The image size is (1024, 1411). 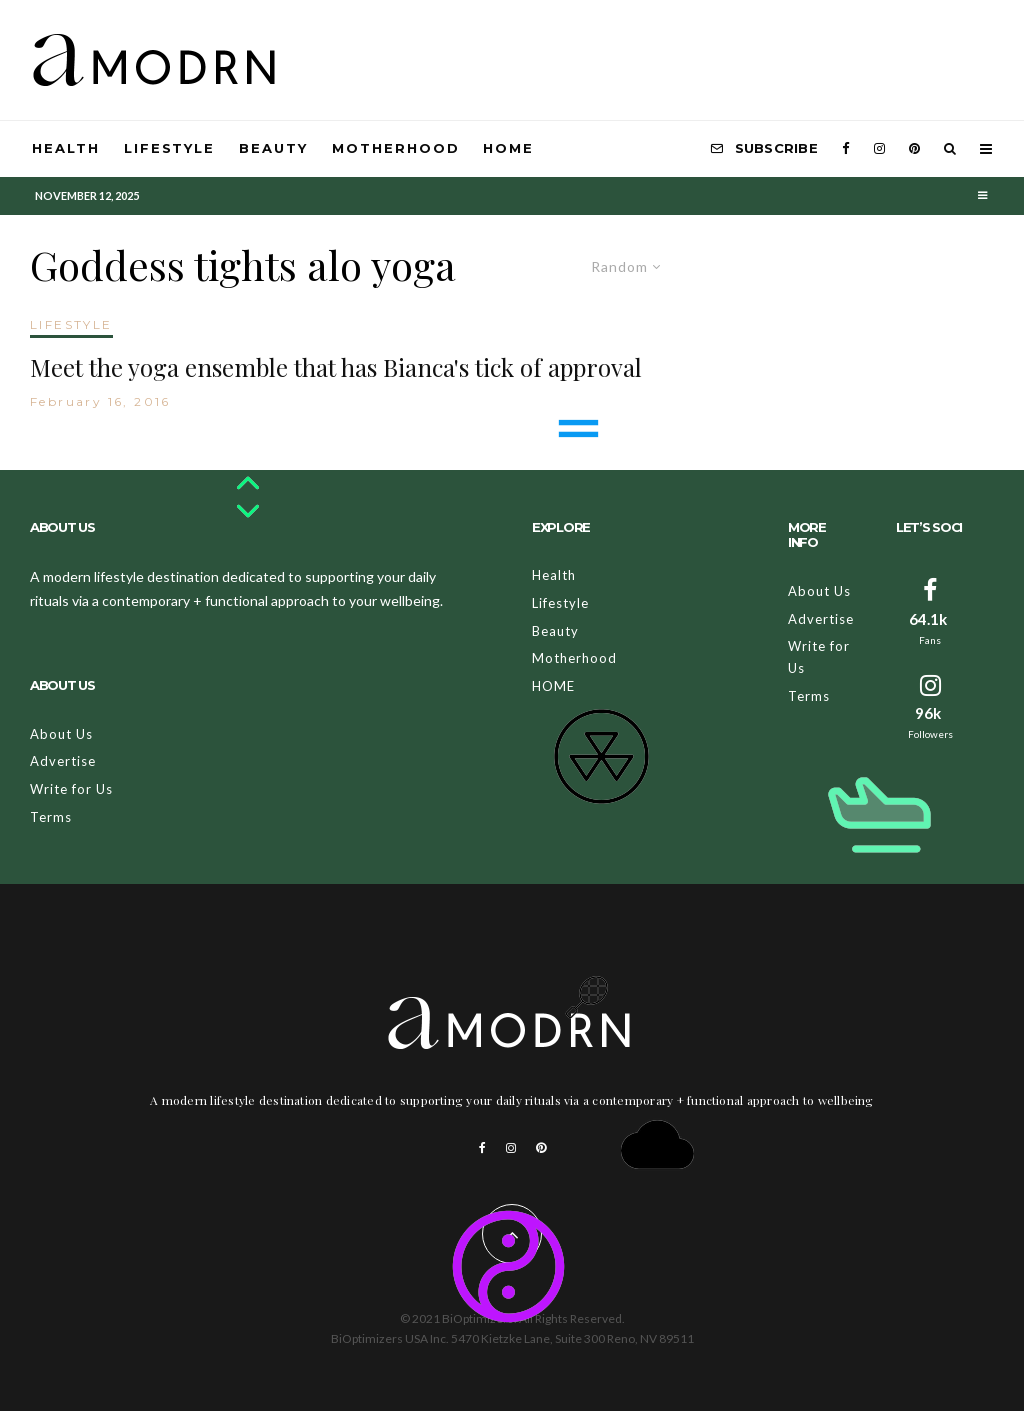 I want to click on access cloud storage, so click(x=657, y=1144).